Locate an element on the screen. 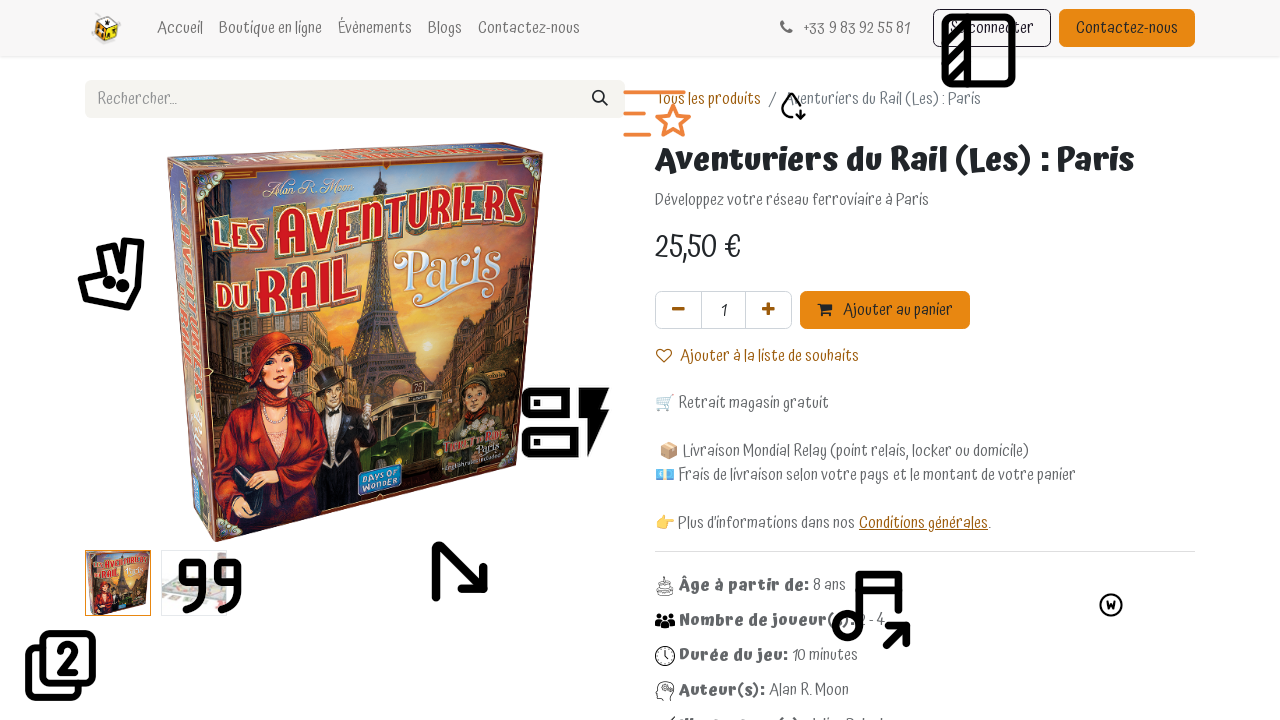 Image resolution: width=1280 pixels, height=720 pixels. view second item in a collection is located at coordinates (60, 665).